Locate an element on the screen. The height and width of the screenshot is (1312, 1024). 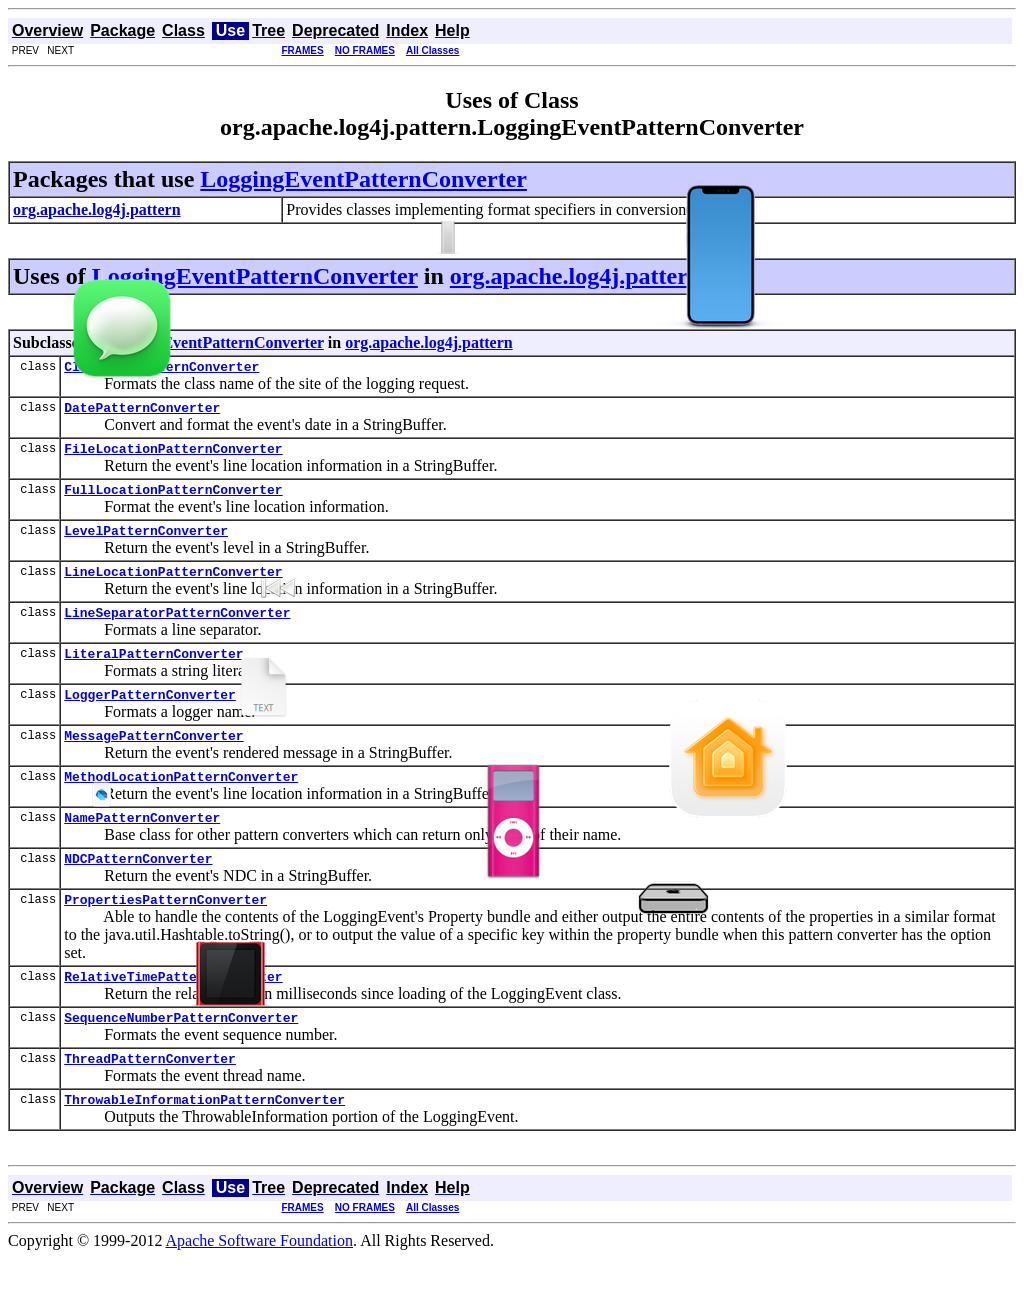
iPod nano device in pink is located at coordinates (513, 821).